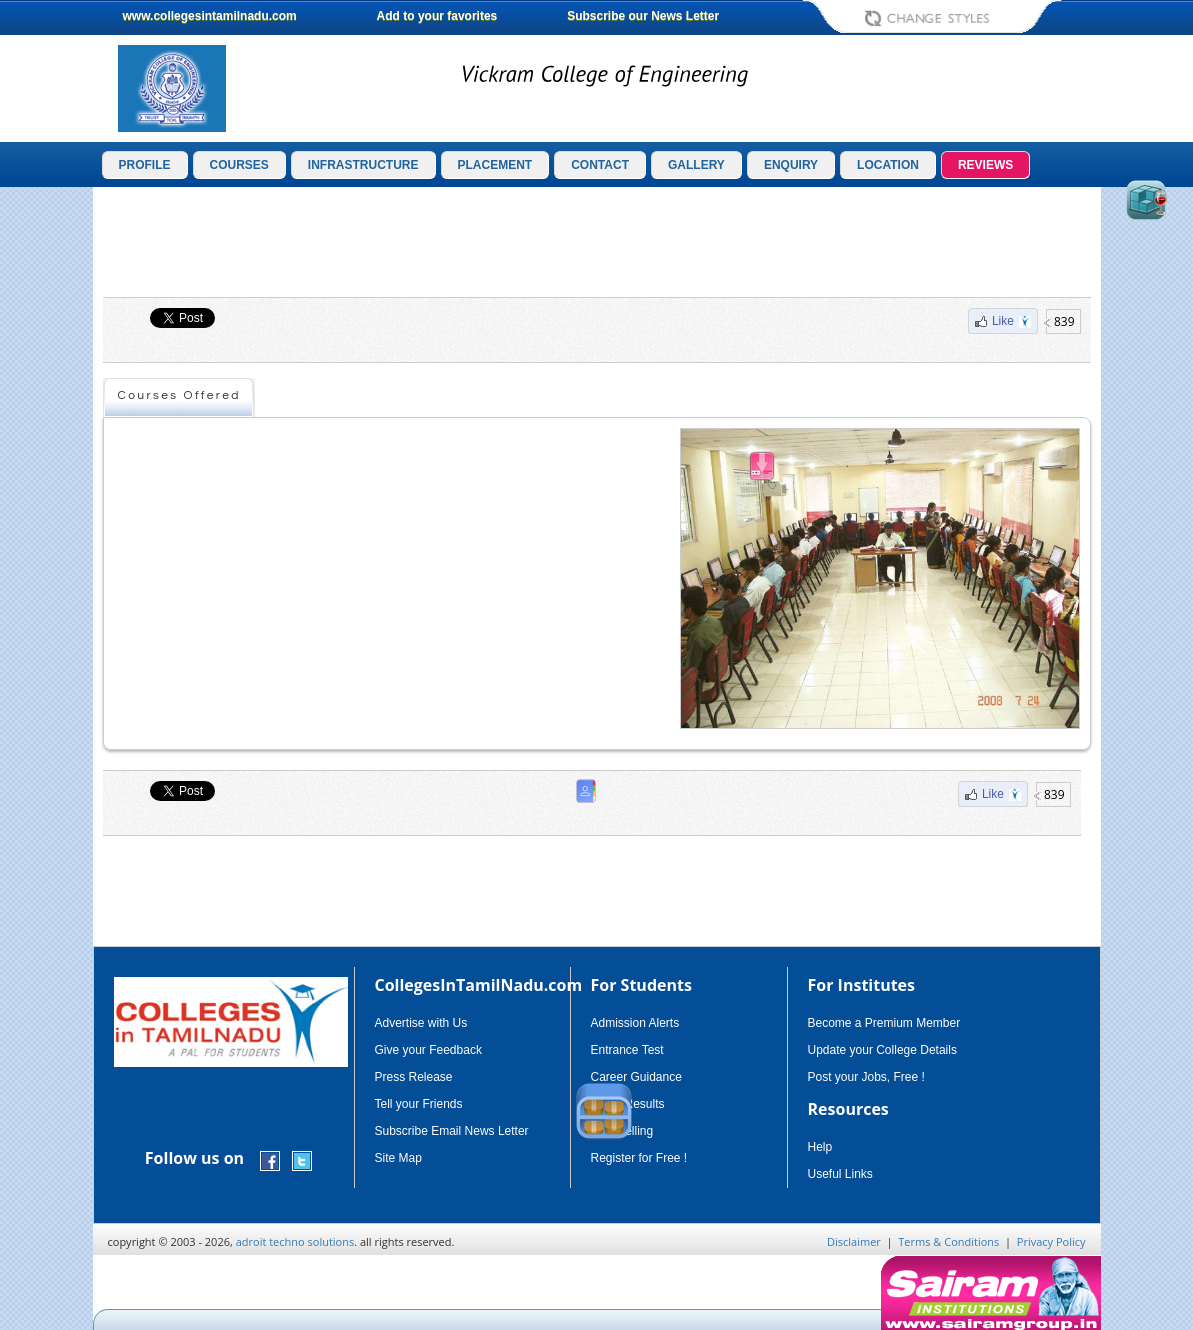 The image size is (1193, 1330). Describe the element at coordinates (762, 466) in the screenshot. I see `open synaptic package manager` at that location.